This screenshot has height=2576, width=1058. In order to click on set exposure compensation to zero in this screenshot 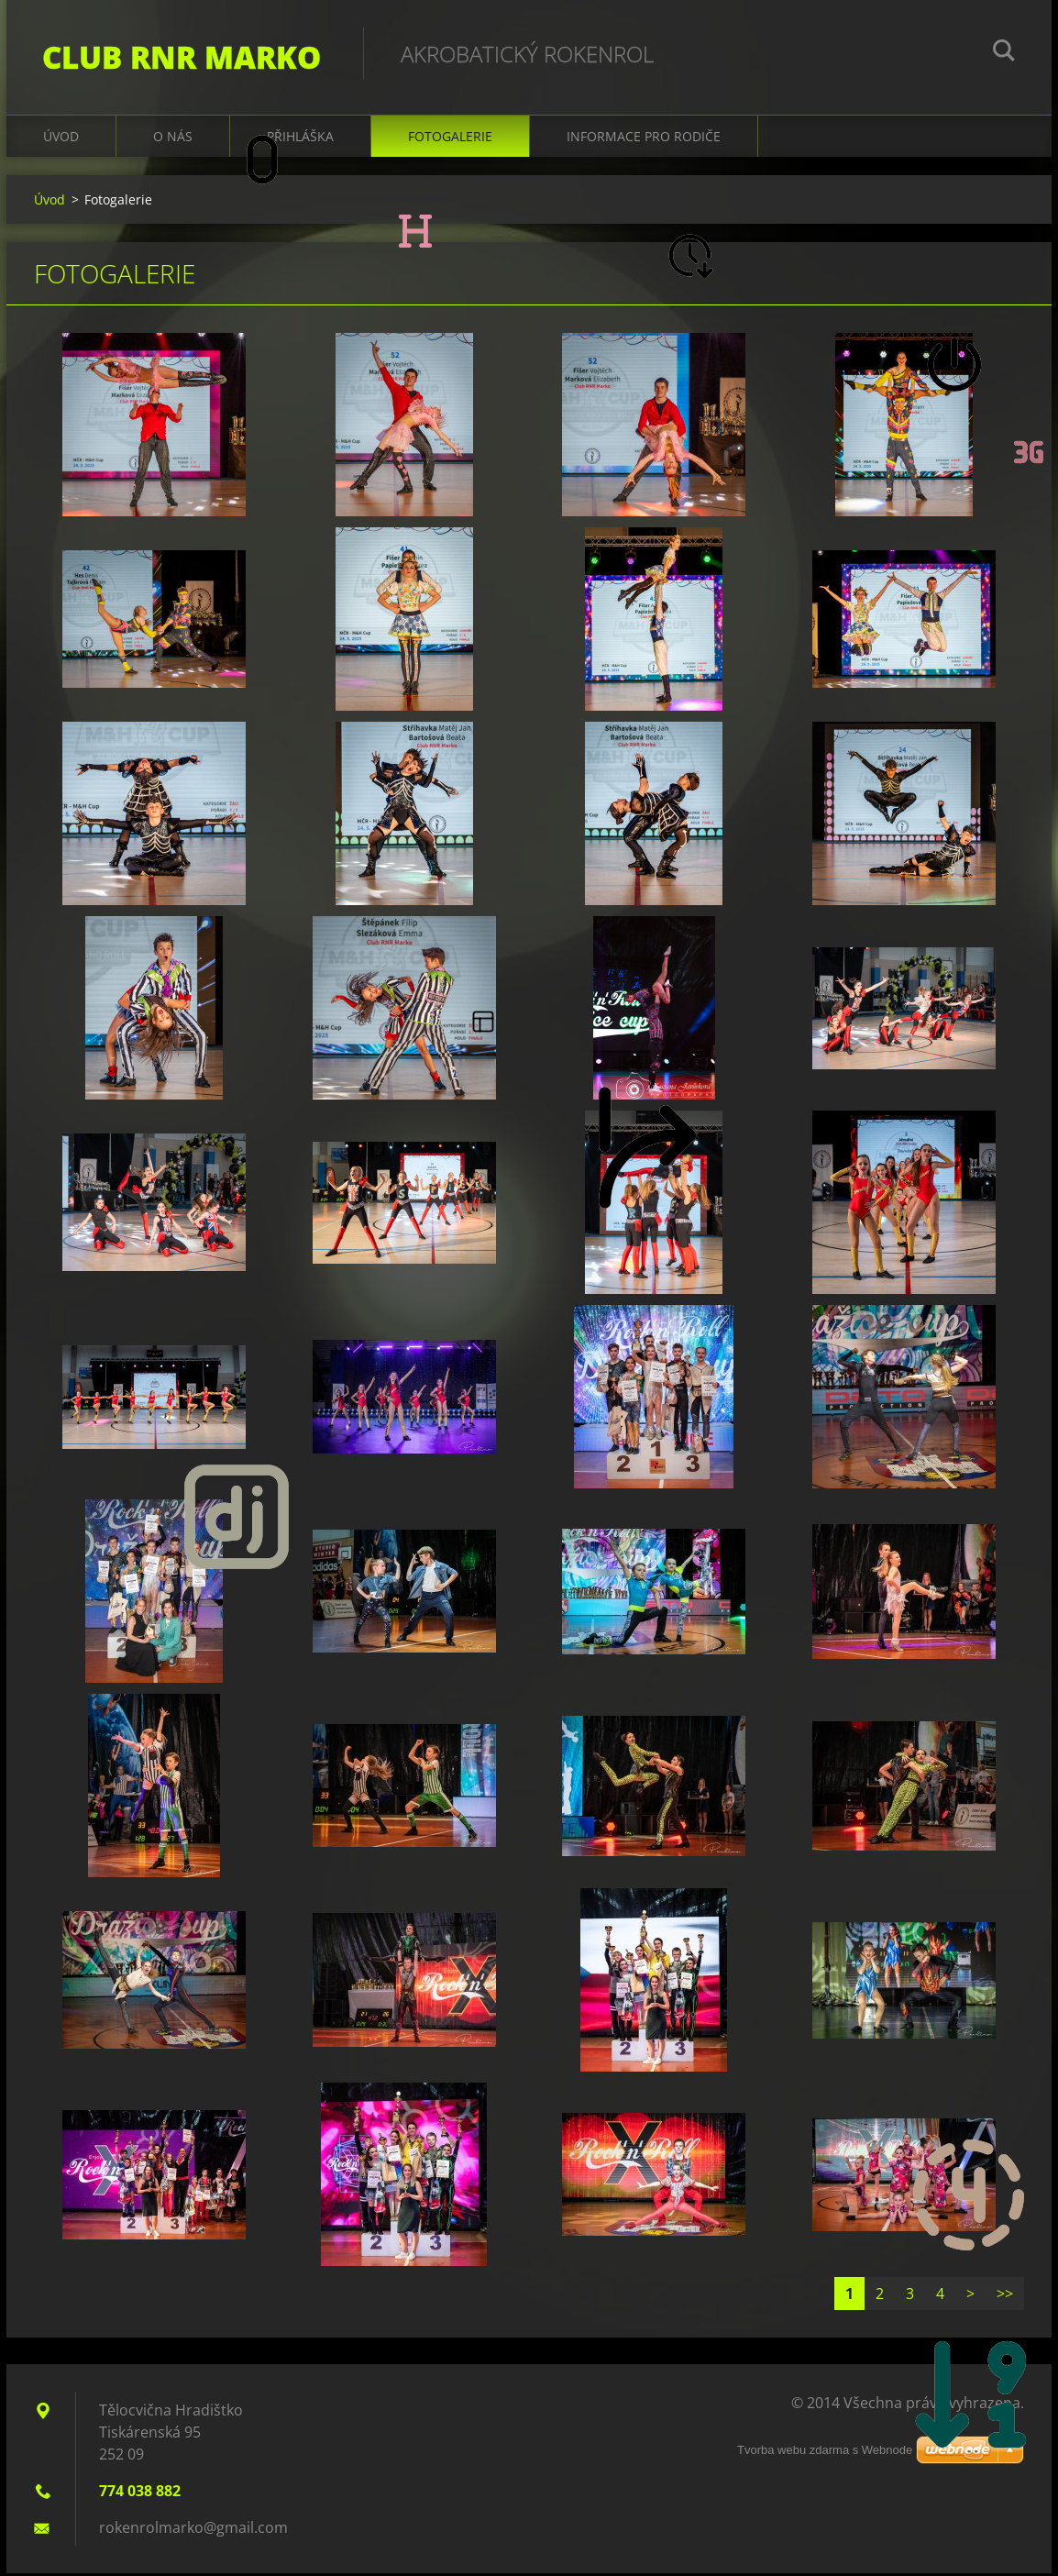, I will do `click(262, 160)`.